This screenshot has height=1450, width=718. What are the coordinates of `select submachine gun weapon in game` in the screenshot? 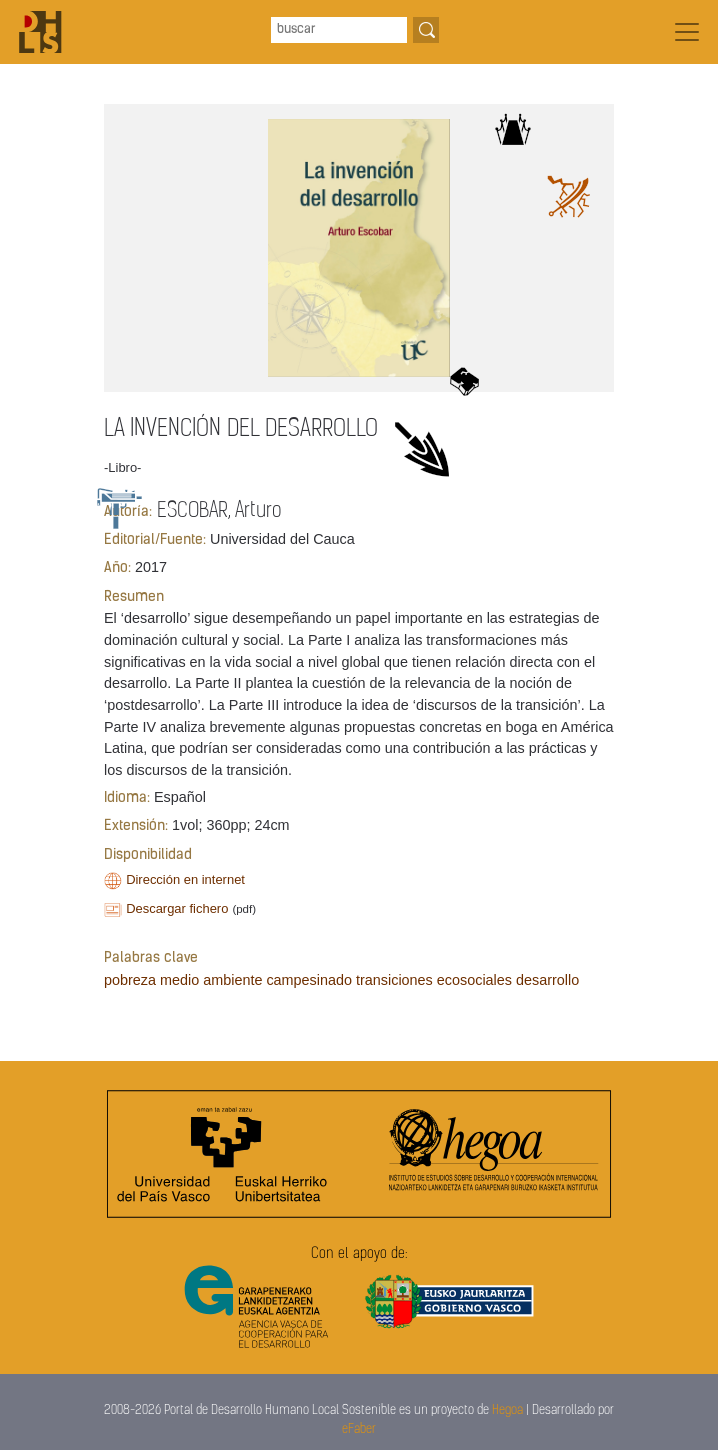 It's located at (119, 508).